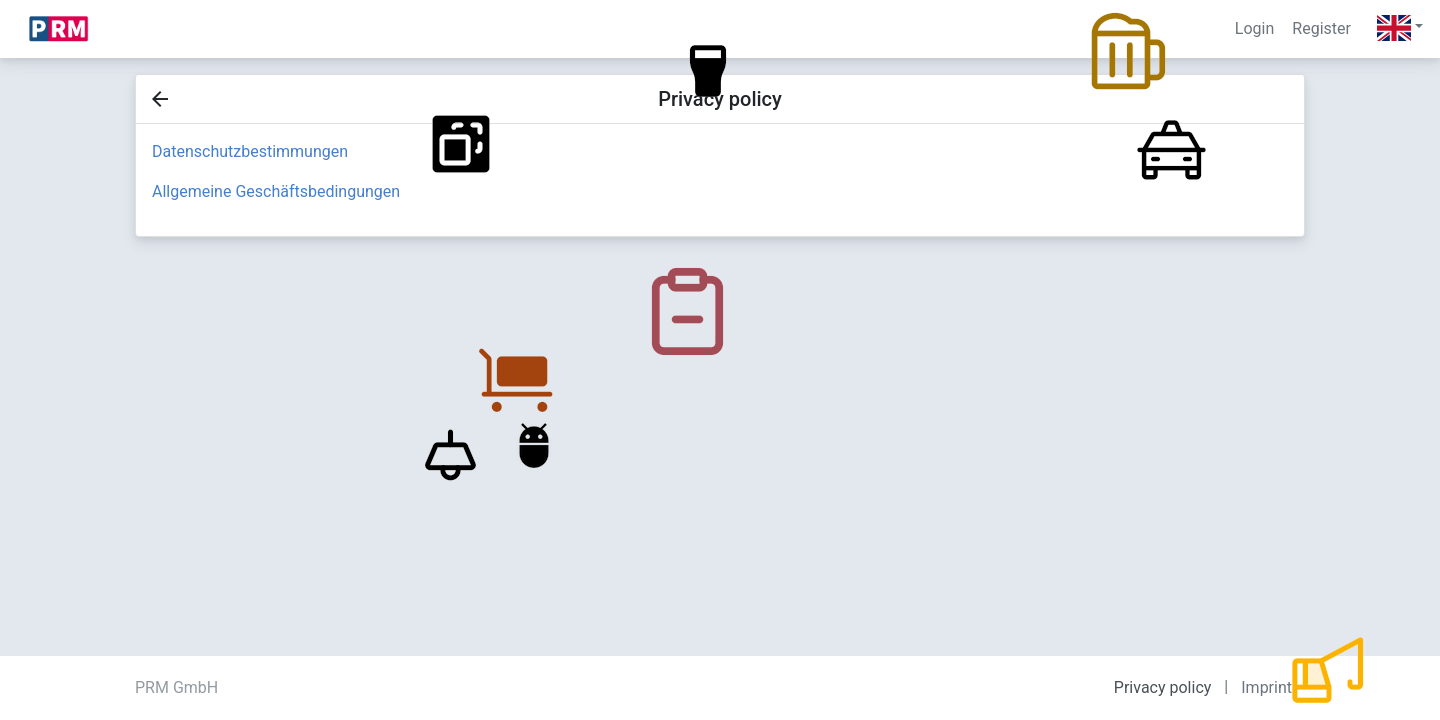  What do you see at coordinates (687, 311) in the screenshot?
I see `remove an item from the clipboard` at bounding box center [687, 311].